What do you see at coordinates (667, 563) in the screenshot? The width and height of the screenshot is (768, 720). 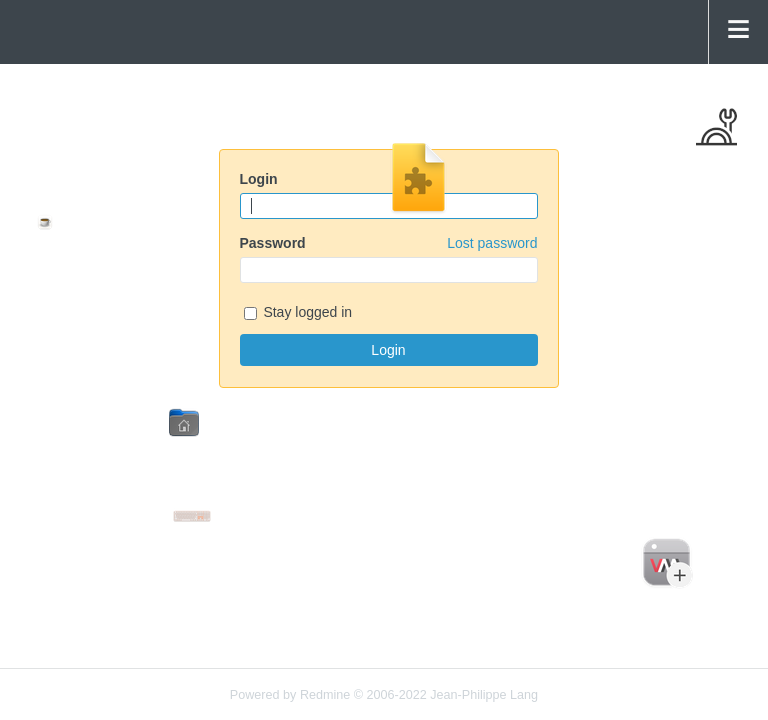 I see `create a new virtual machine` at bounding box center [667, 563].